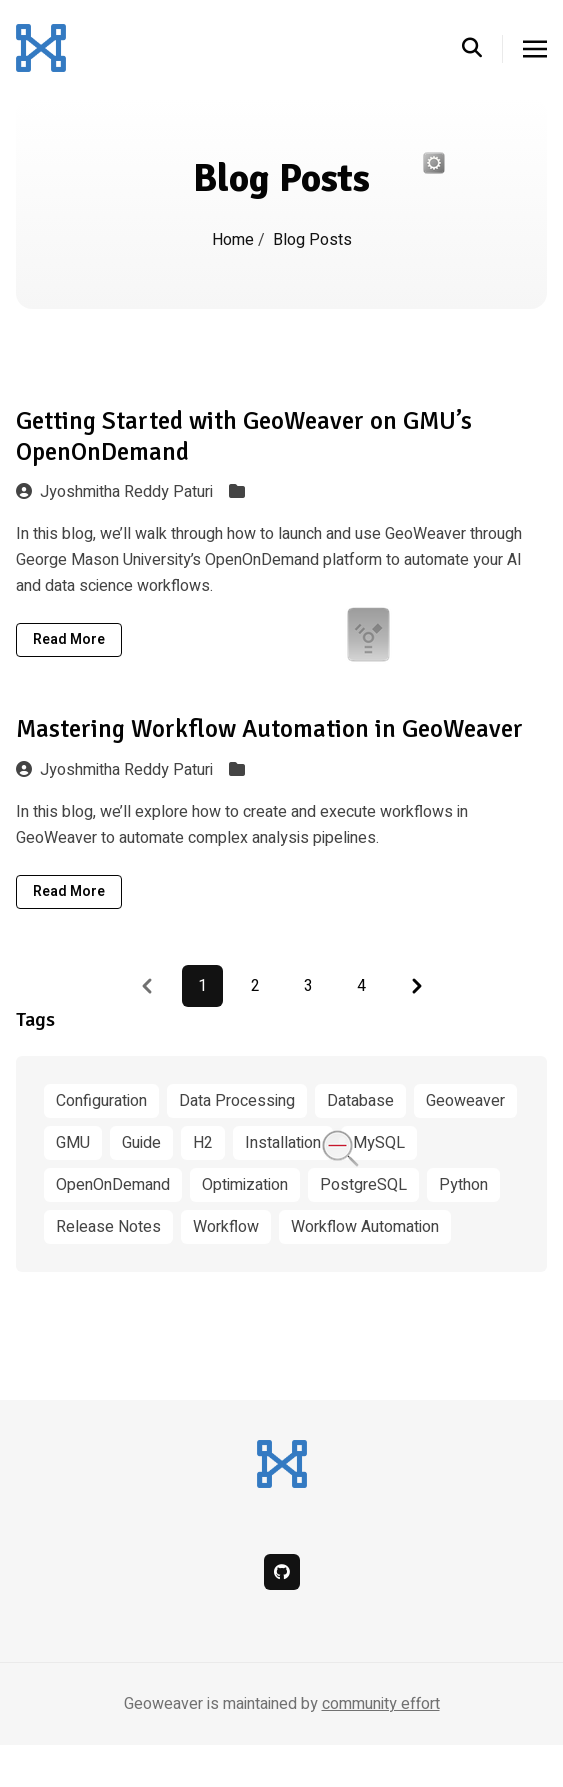  I want to click on access firewire-connected external hard drive, so click(368, 634).